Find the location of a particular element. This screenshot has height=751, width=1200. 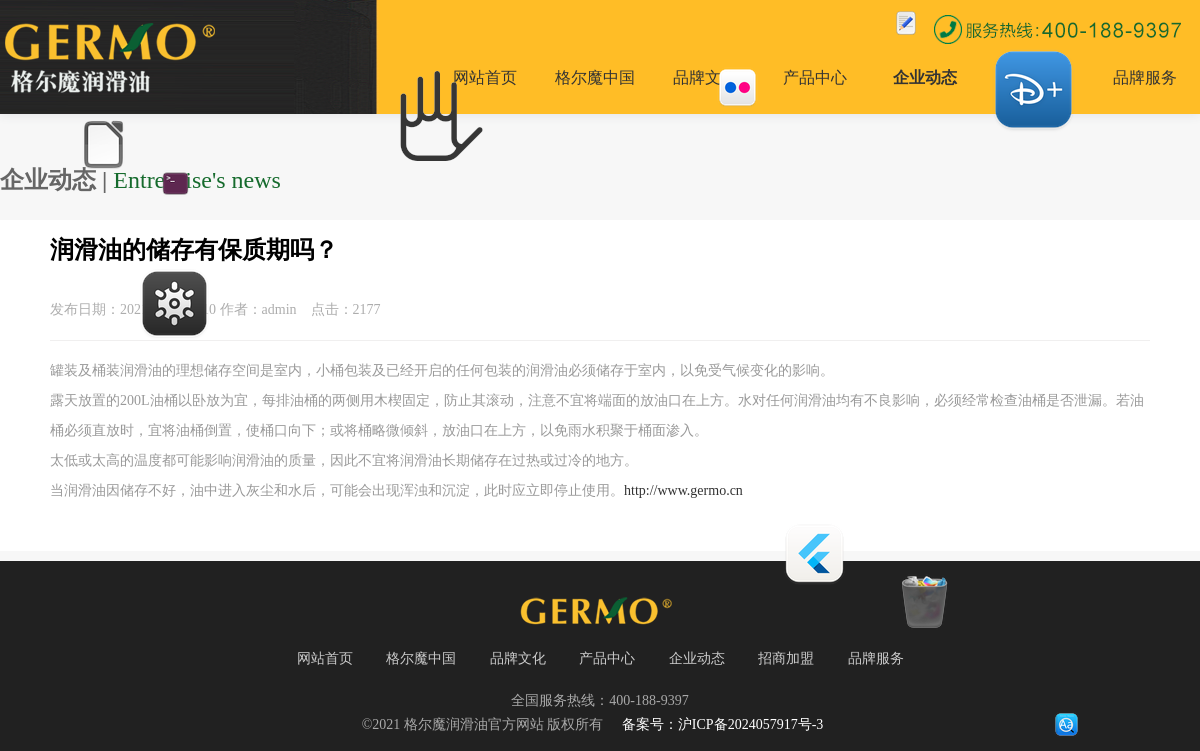

connect your Flickr account is located at coordinates (737, 87).